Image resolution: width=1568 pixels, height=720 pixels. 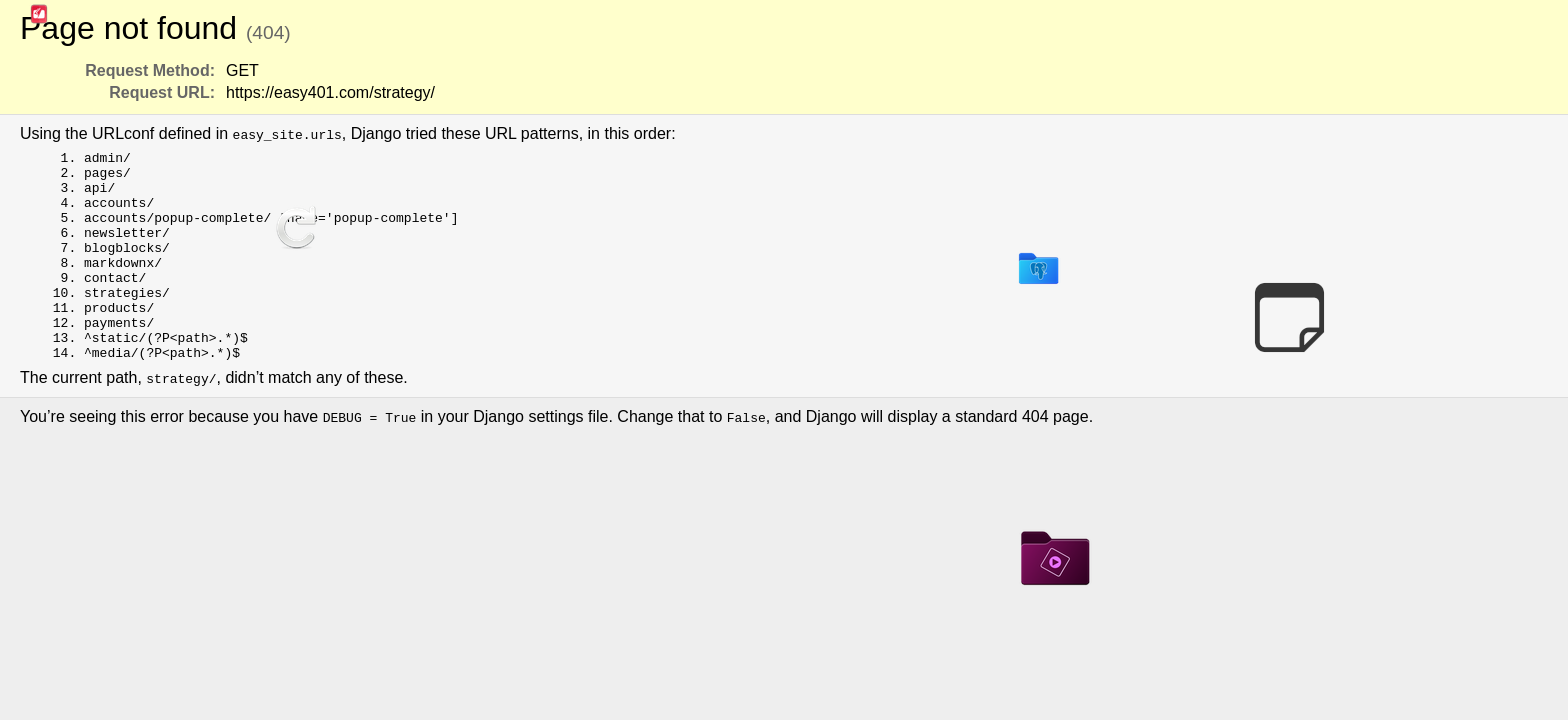 I want to click on open folder containing postgresql database files, so click(x=1038, y=269).